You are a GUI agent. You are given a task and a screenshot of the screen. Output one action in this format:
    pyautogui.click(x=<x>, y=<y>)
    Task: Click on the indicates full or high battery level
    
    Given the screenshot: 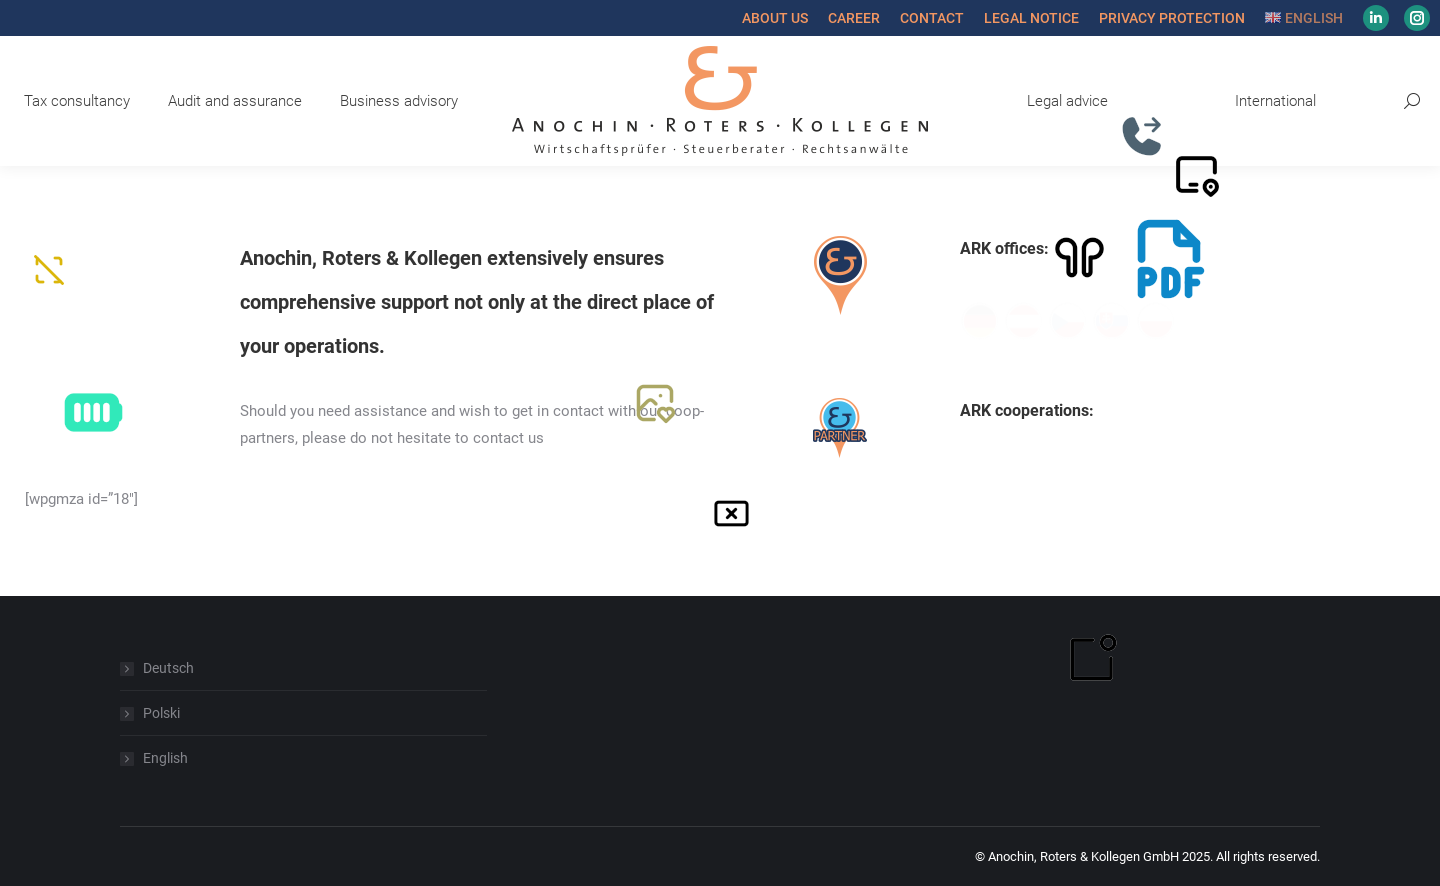 What is the action you would take?
    pyautogui.click(x=93, y=412)
    